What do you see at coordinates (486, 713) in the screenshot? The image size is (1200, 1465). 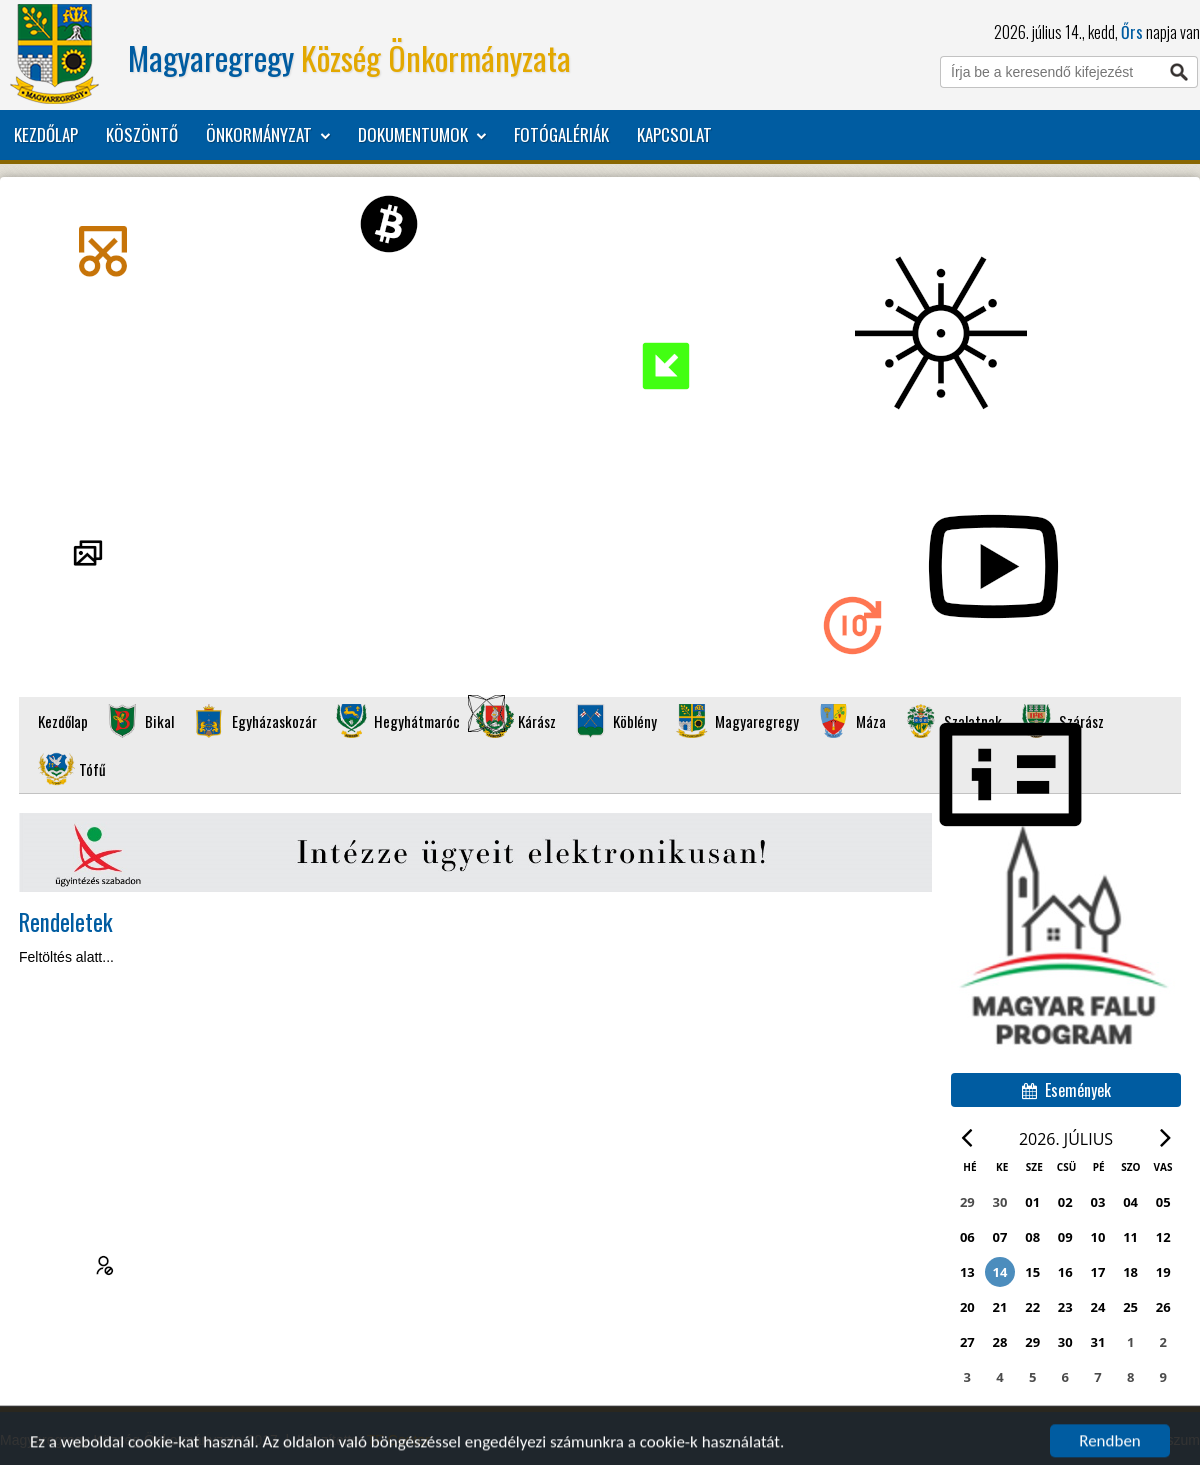 I see `haxe programming language logo` at bounding box center [486, 713].